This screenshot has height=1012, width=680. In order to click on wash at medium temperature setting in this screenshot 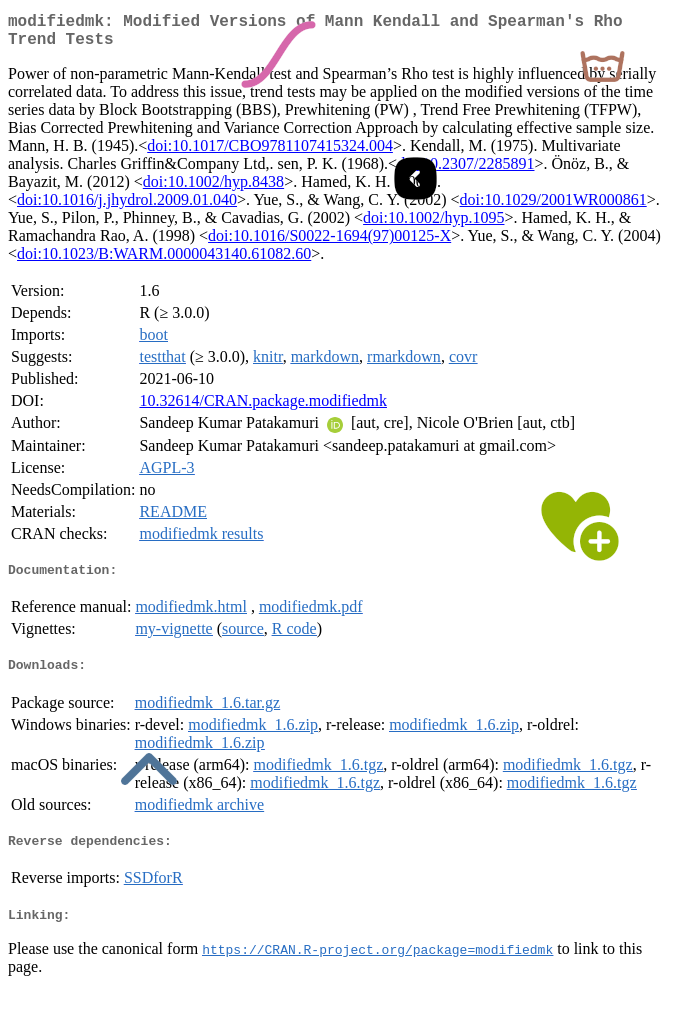, I will do `click(602, 66)`.